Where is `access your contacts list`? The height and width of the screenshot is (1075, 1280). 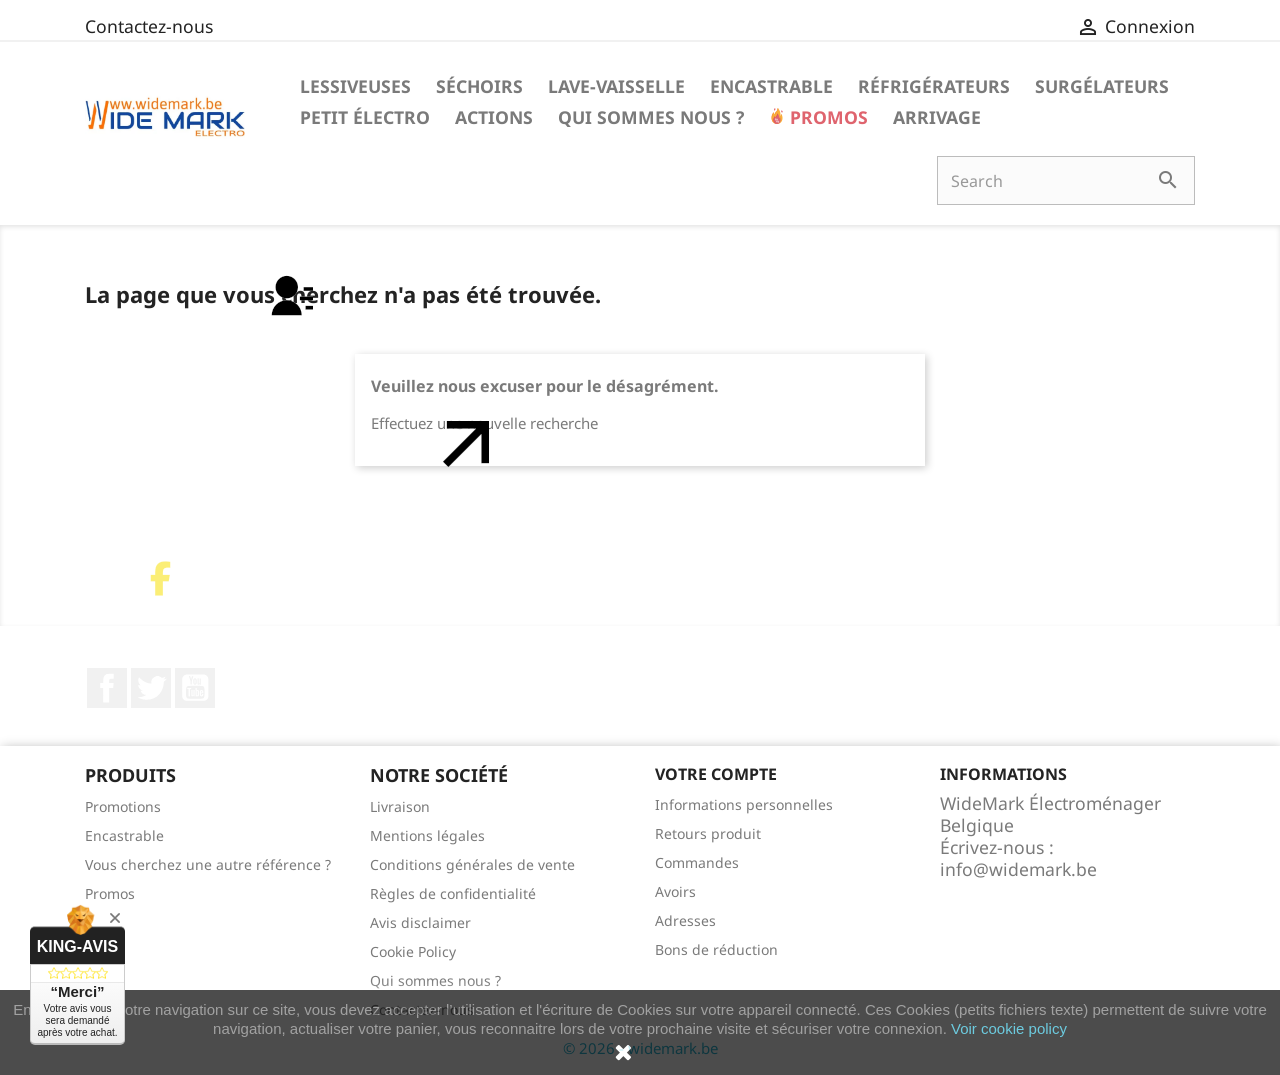
access your contacts list is located at coordinates (290, 296).